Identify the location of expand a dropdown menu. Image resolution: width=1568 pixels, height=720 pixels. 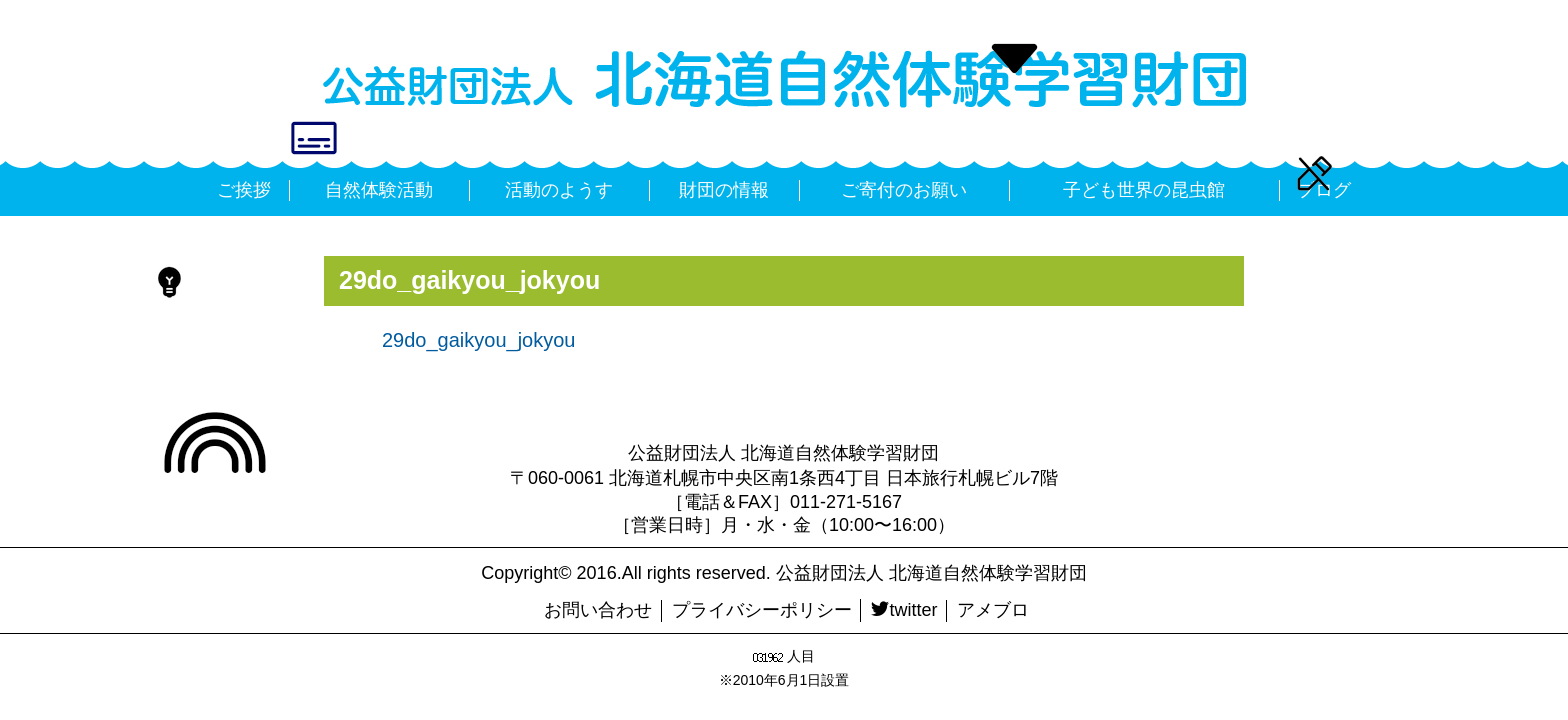
(1014, 58).